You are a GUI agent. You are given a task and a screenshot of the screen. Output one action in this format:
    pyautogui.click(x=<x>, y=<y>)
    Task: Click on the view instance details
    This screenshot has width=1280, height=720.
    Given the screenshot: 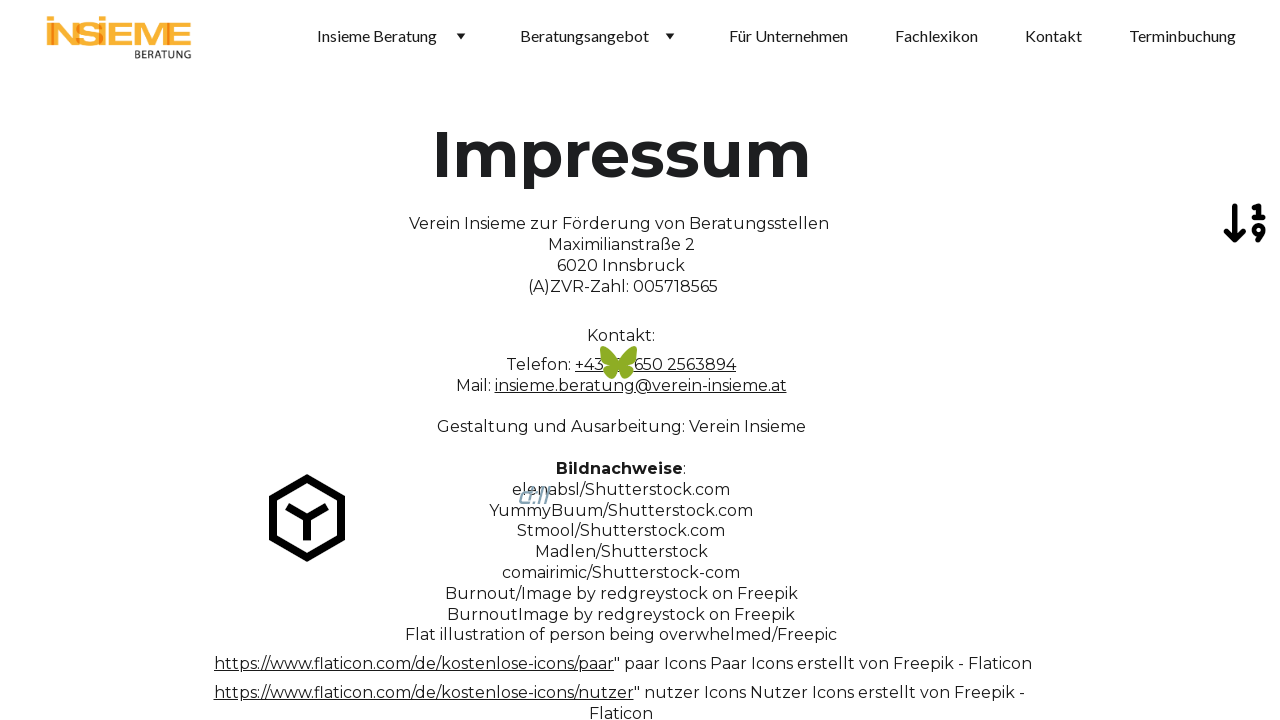 What is the action you would take?
    pyautogui.click(x=307, y=518)
    